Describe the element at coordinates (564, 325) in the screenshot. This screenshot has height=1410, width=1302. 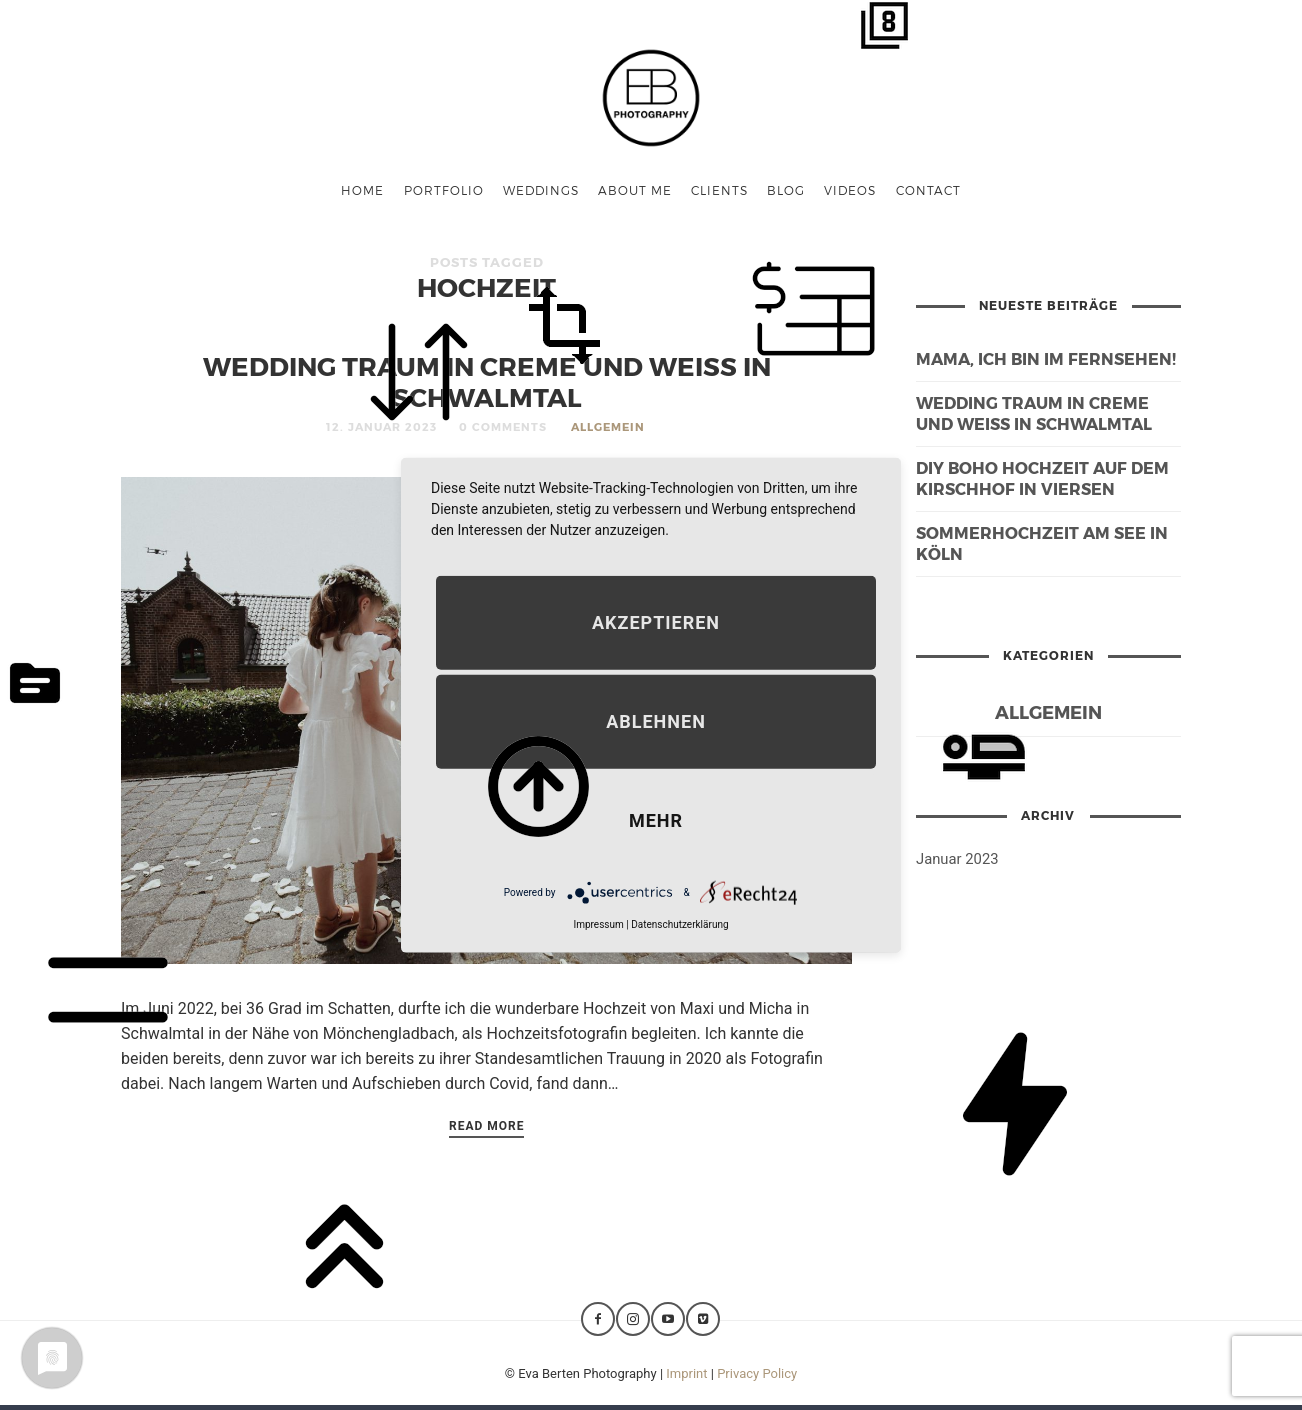
I see `transform or resize an image` at that location.